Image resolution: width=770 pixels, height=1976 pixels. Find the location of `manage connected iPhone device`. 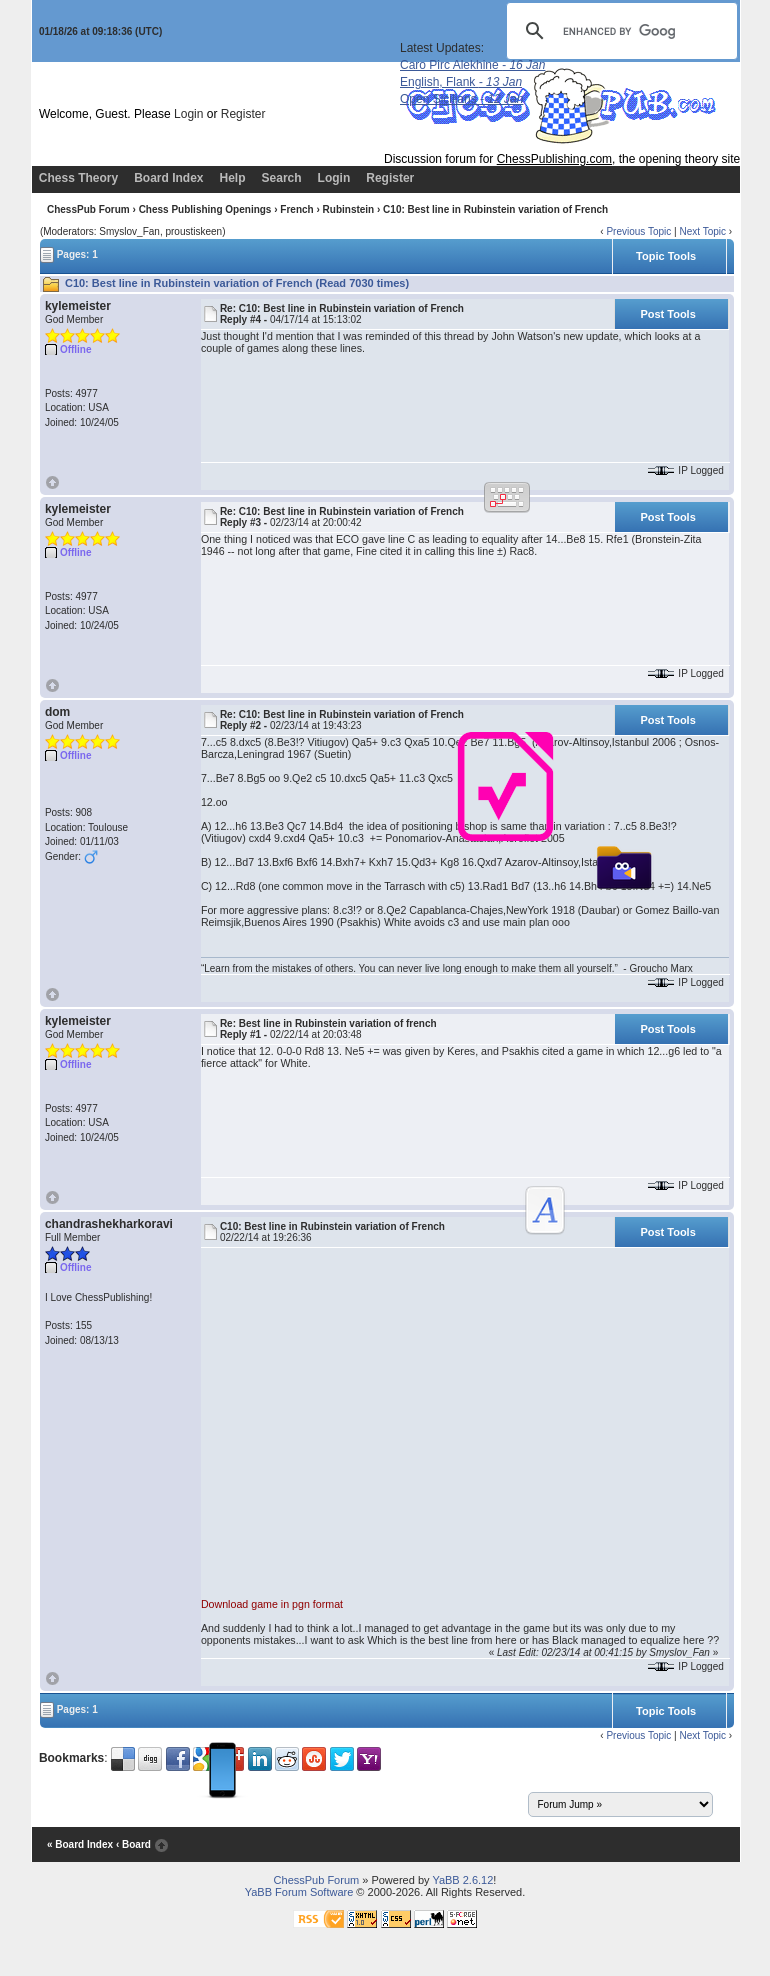

manage connected iPhone device is located at coordinates (222, 1770).